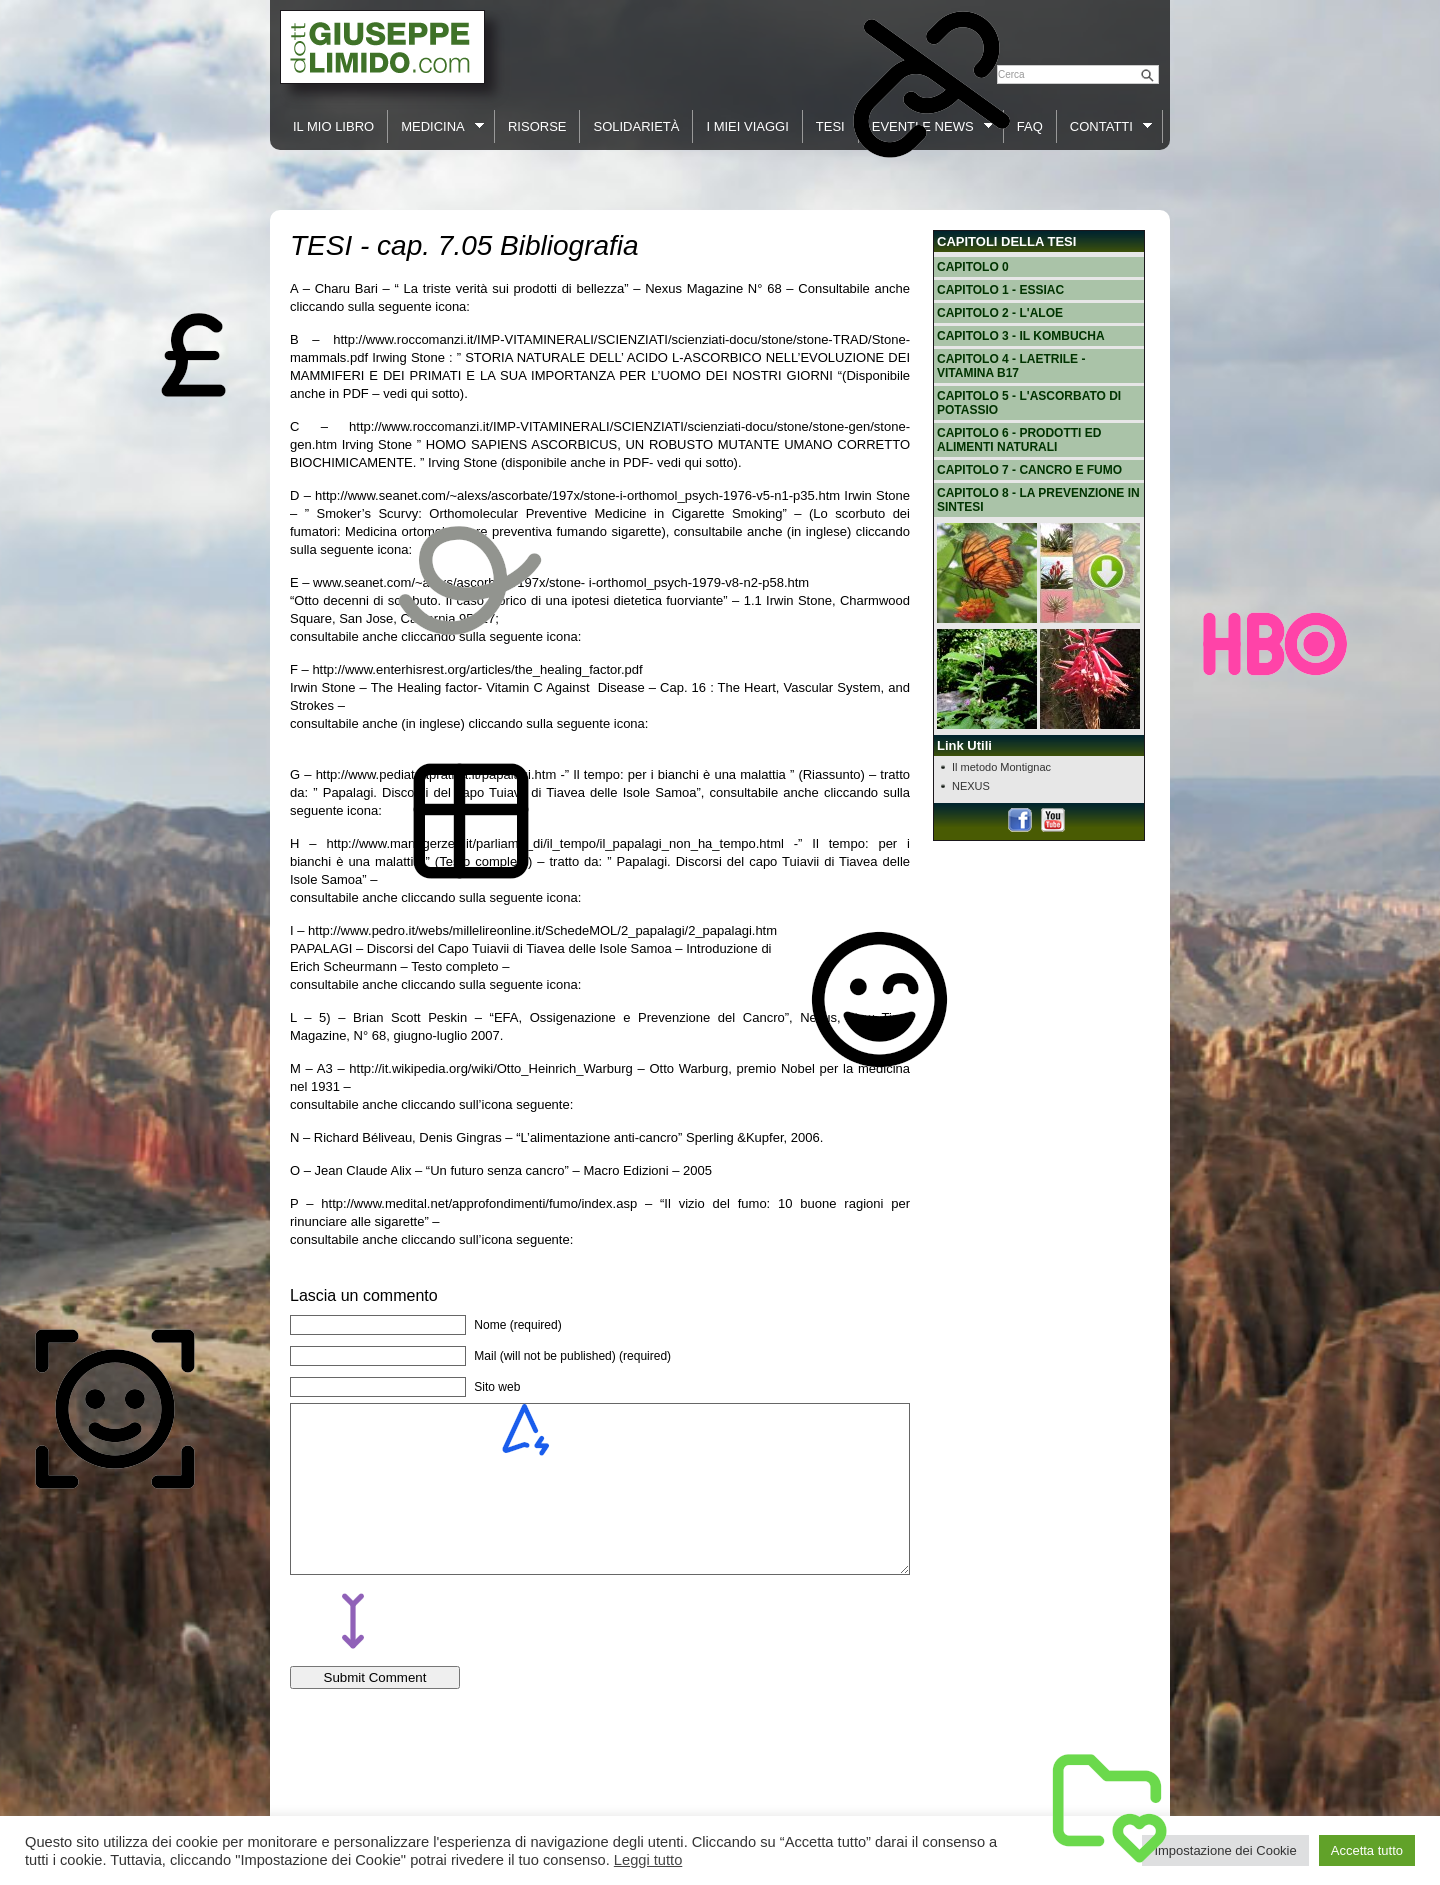 This screenshot has width=1440, height=1885. I want to click on insert a table with customizable borders, so click(471, 821).